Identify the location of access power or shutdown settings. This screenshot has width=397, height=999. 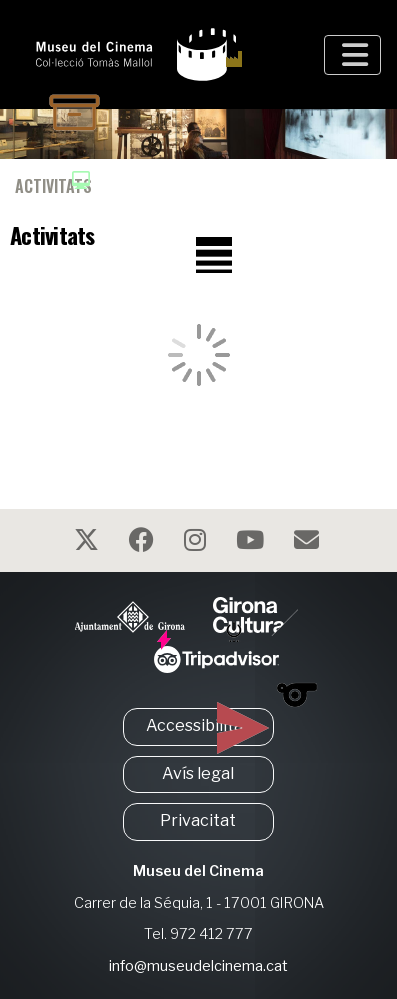
(234, 631).